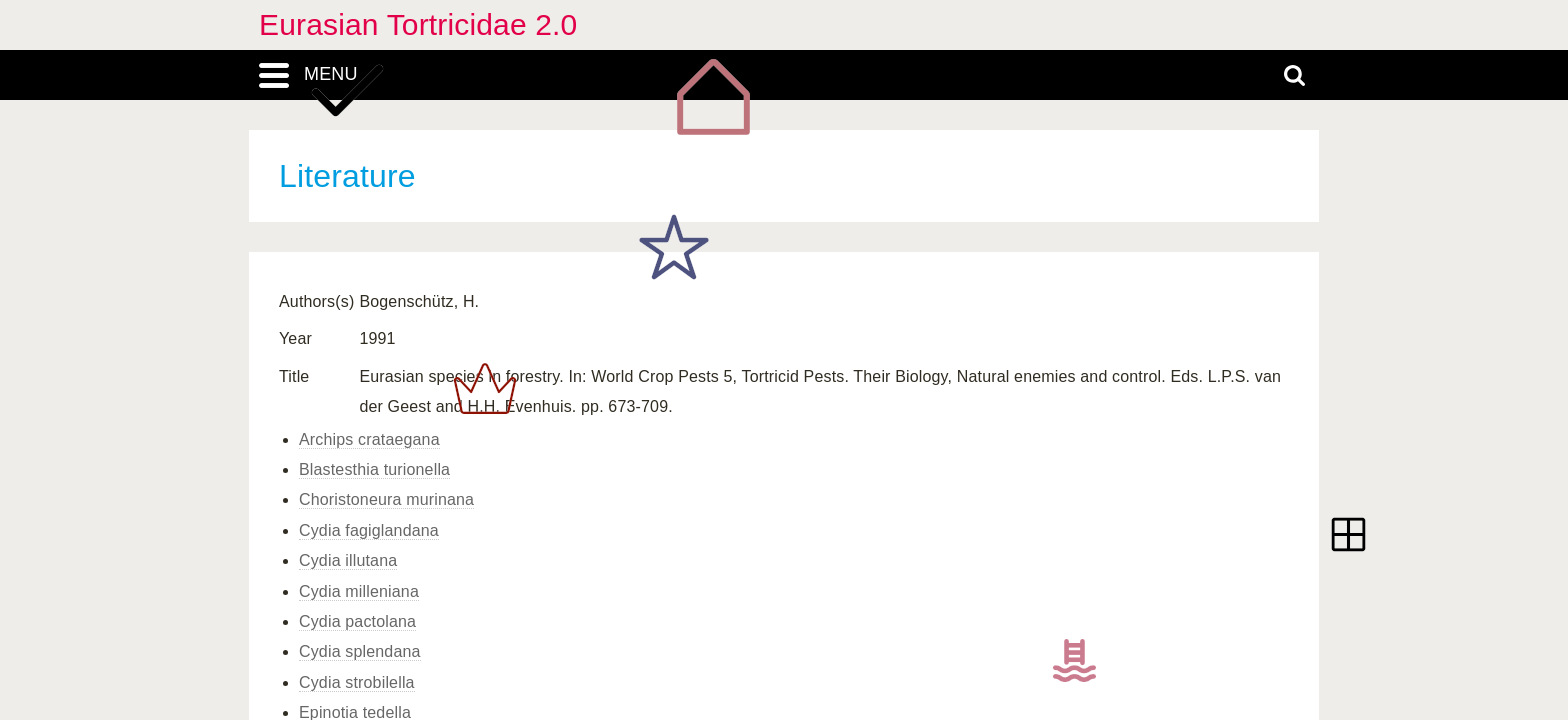 The image size is (1568, 720). What do you see at coordinates (713, 98) in the screenshot?
I see `navigate to home screen` at bounding box center [713, 98].